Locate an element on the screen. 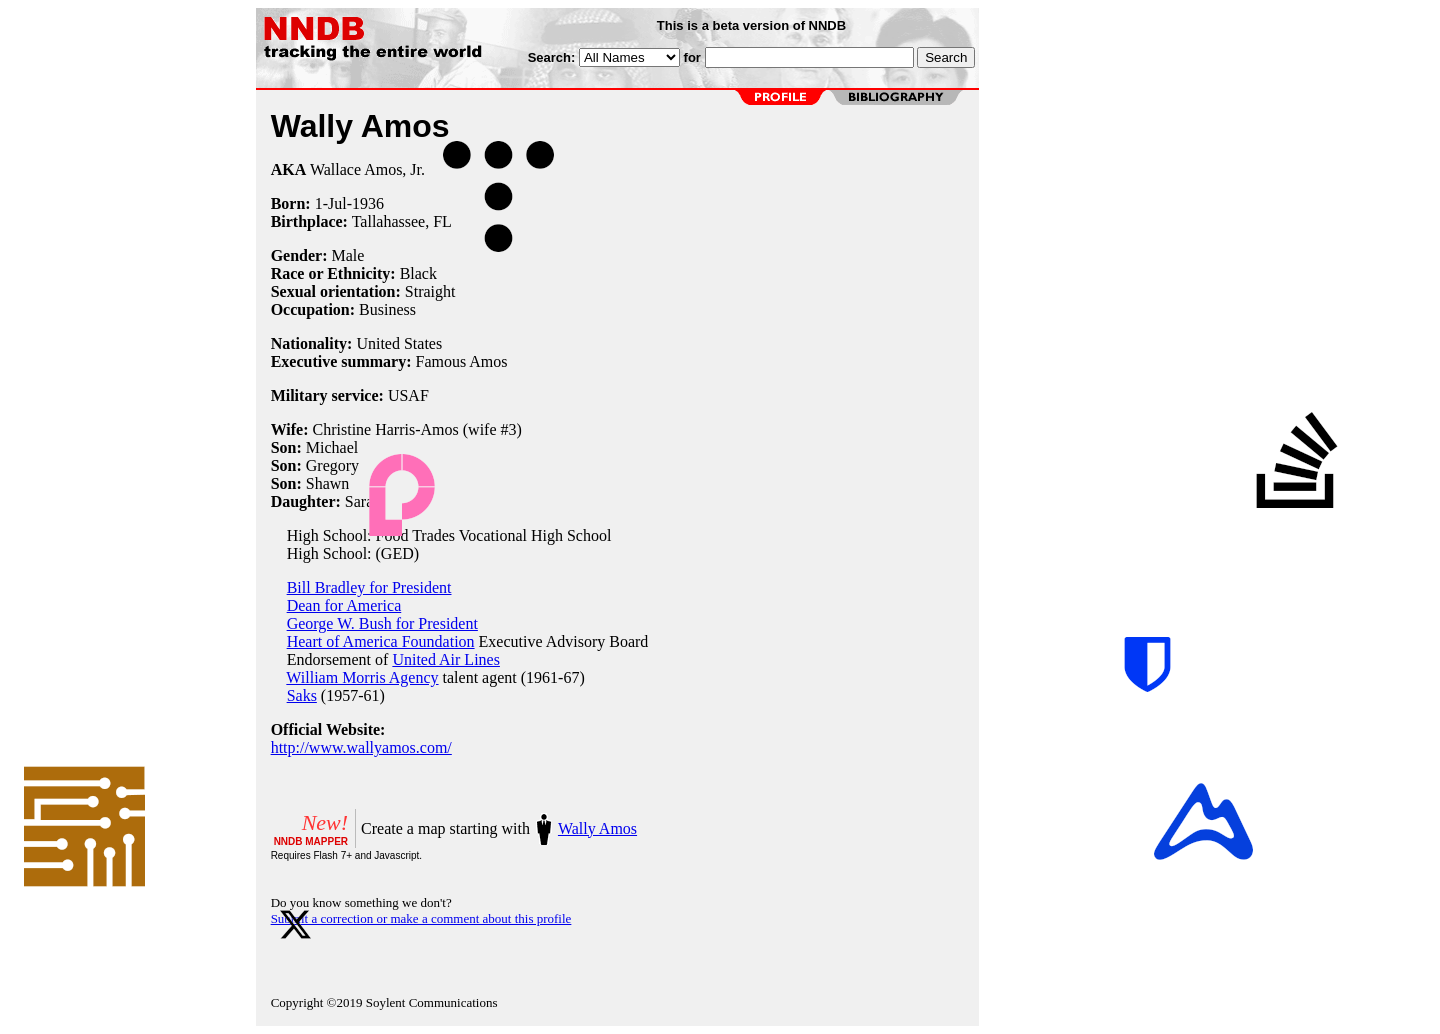 The height and width of the screenshot is (1034, 1440). visit stack overflow for programming help is located at coordinates (1297, 460).